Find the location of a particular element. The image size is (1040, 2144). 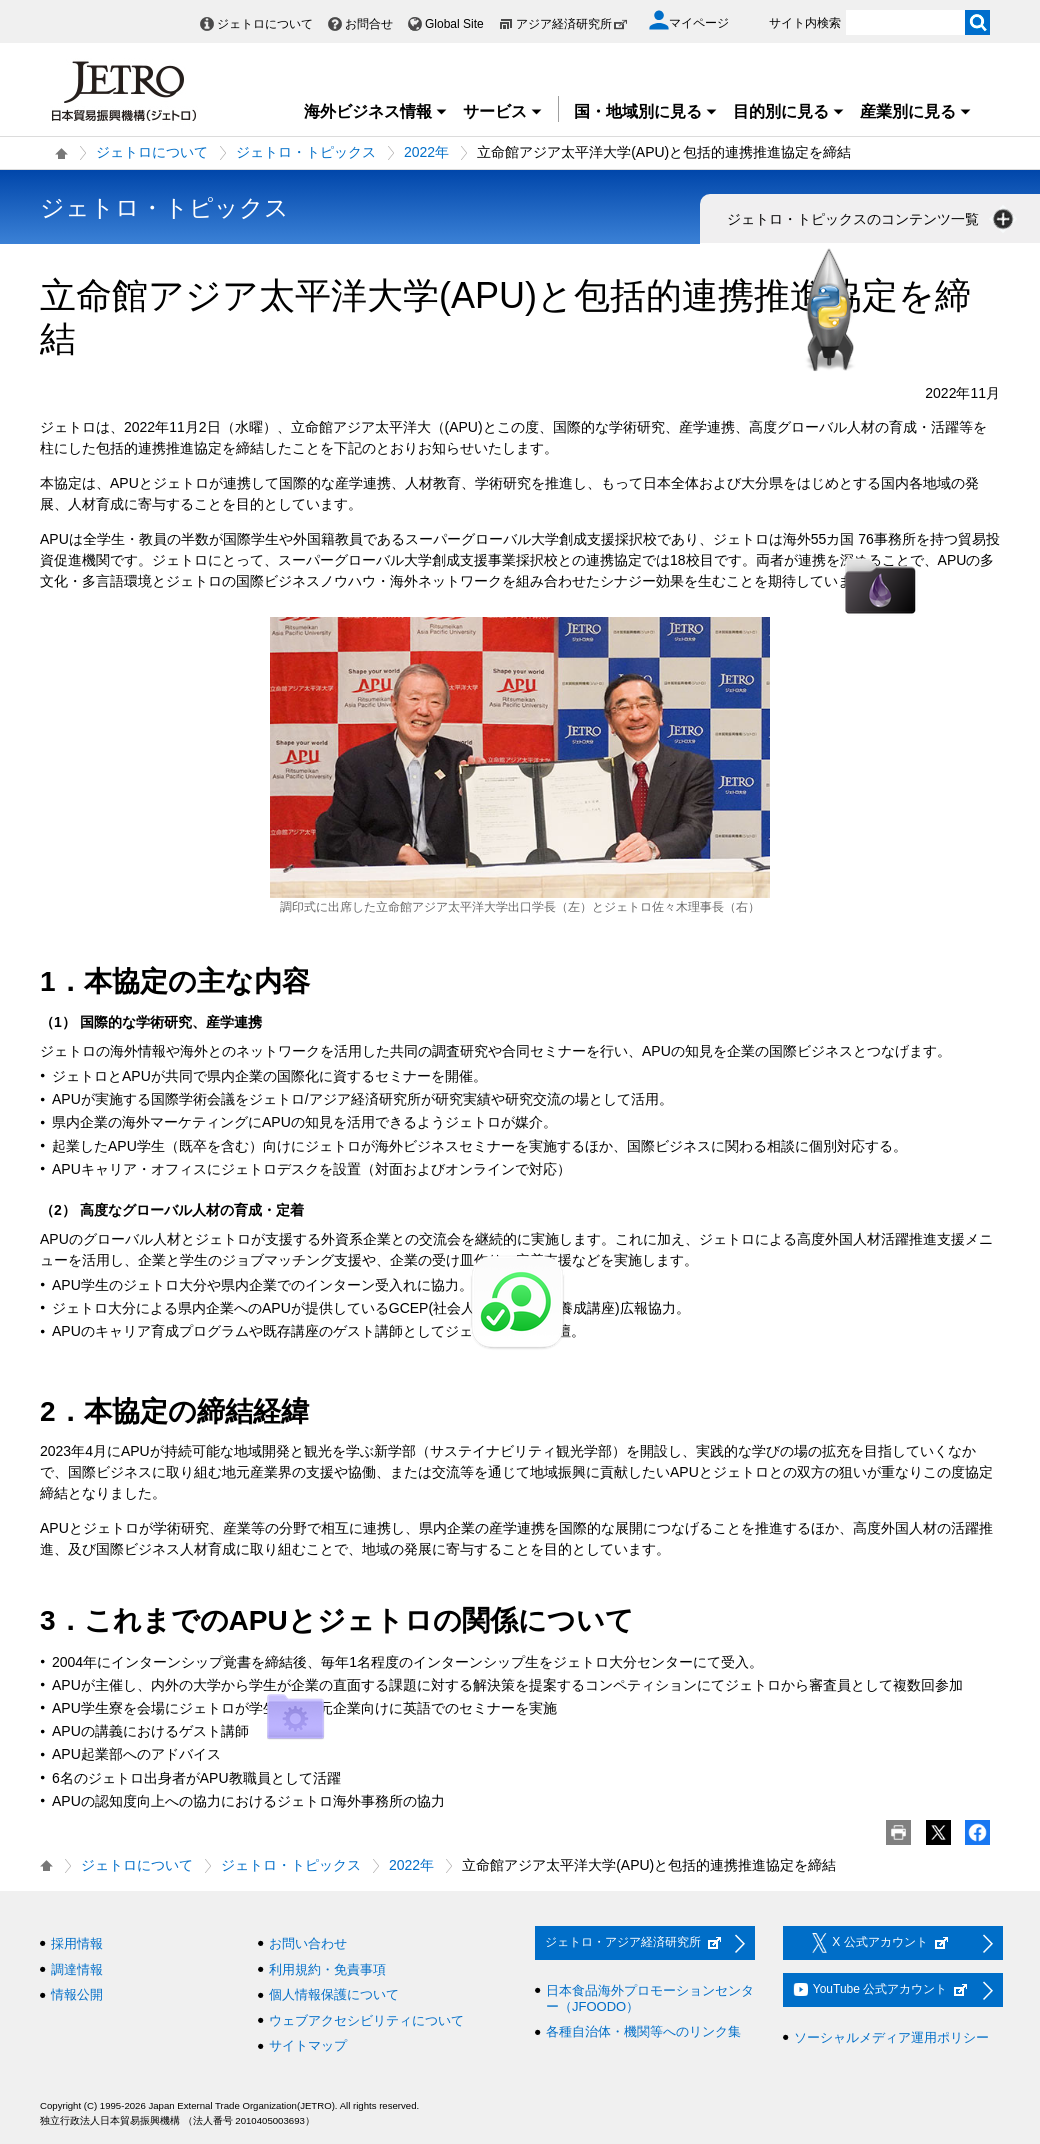

access text animation settings is located at coordinates (841, 1640).